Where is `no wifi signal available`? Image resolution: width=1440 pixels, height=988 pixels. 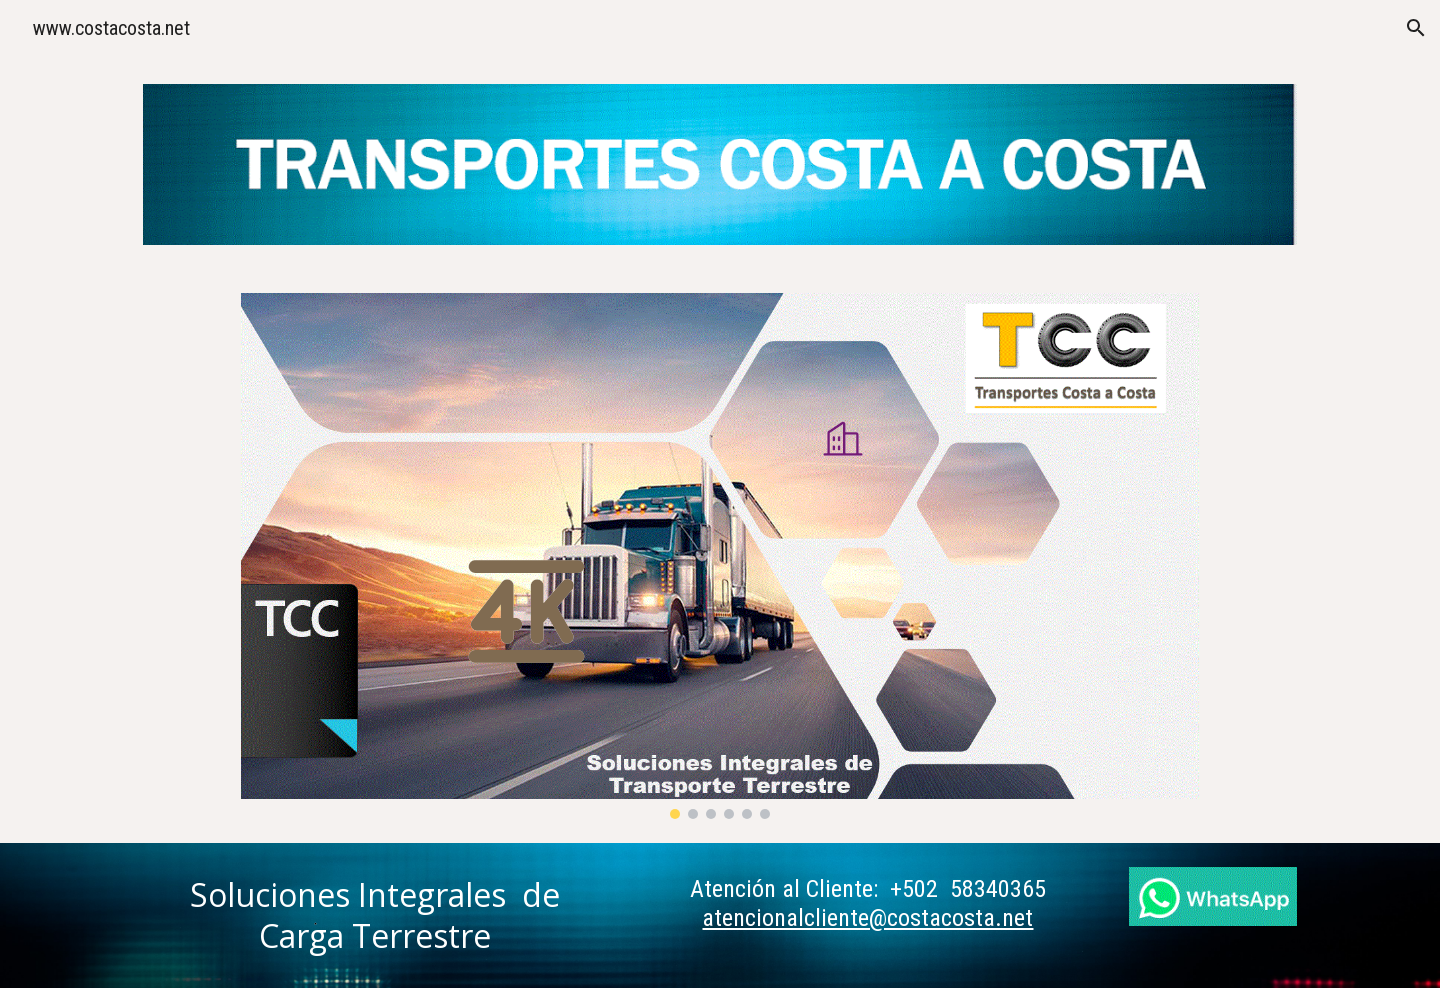
no wifi signal available is located at coordinates (315, 914).